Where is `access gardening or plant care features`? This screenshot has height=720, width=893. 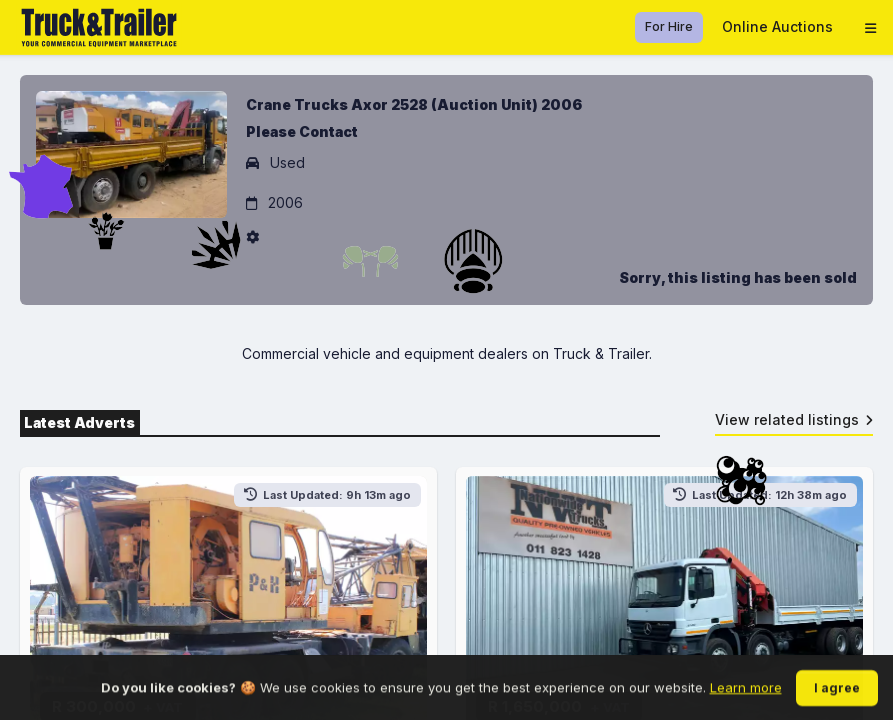
access gardening or plant care features is located at coordinates (106, 231).